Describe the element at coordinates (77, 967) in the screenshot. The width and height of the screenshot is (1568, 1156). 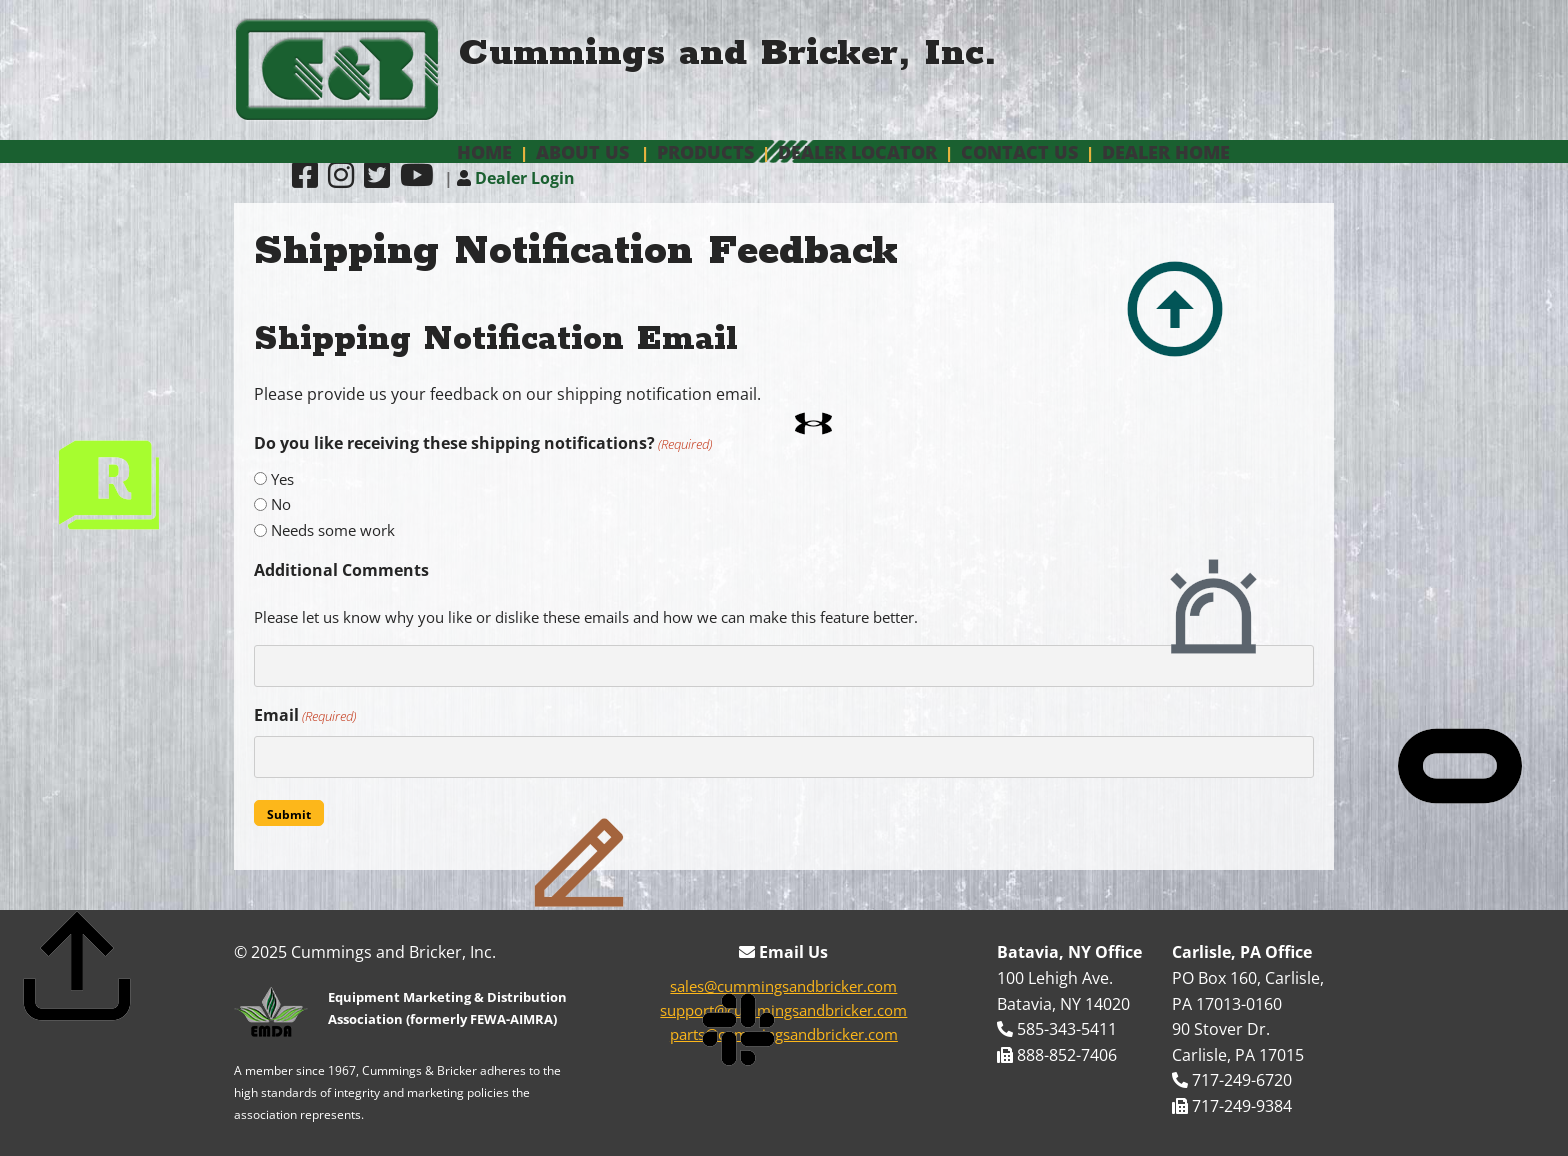
I see `share content with others` at that location.